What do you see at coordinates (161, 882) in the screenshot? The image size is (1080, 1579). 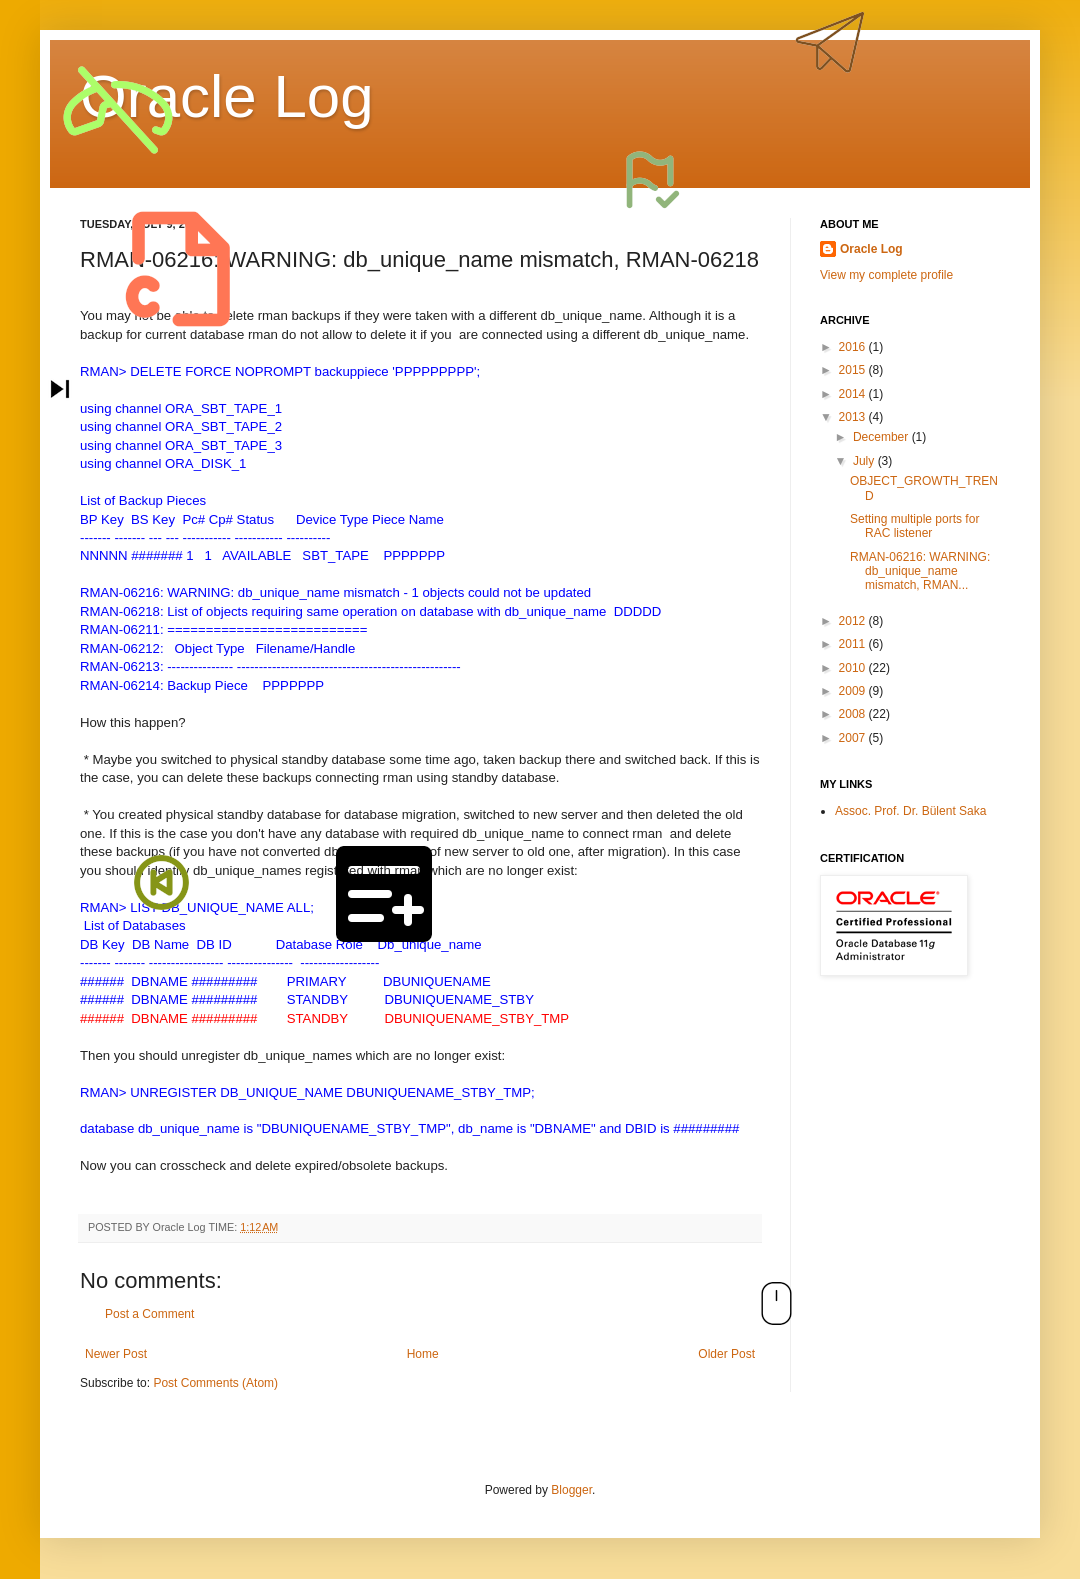 I see `skip to previous track` at bounding box center [161, 882].